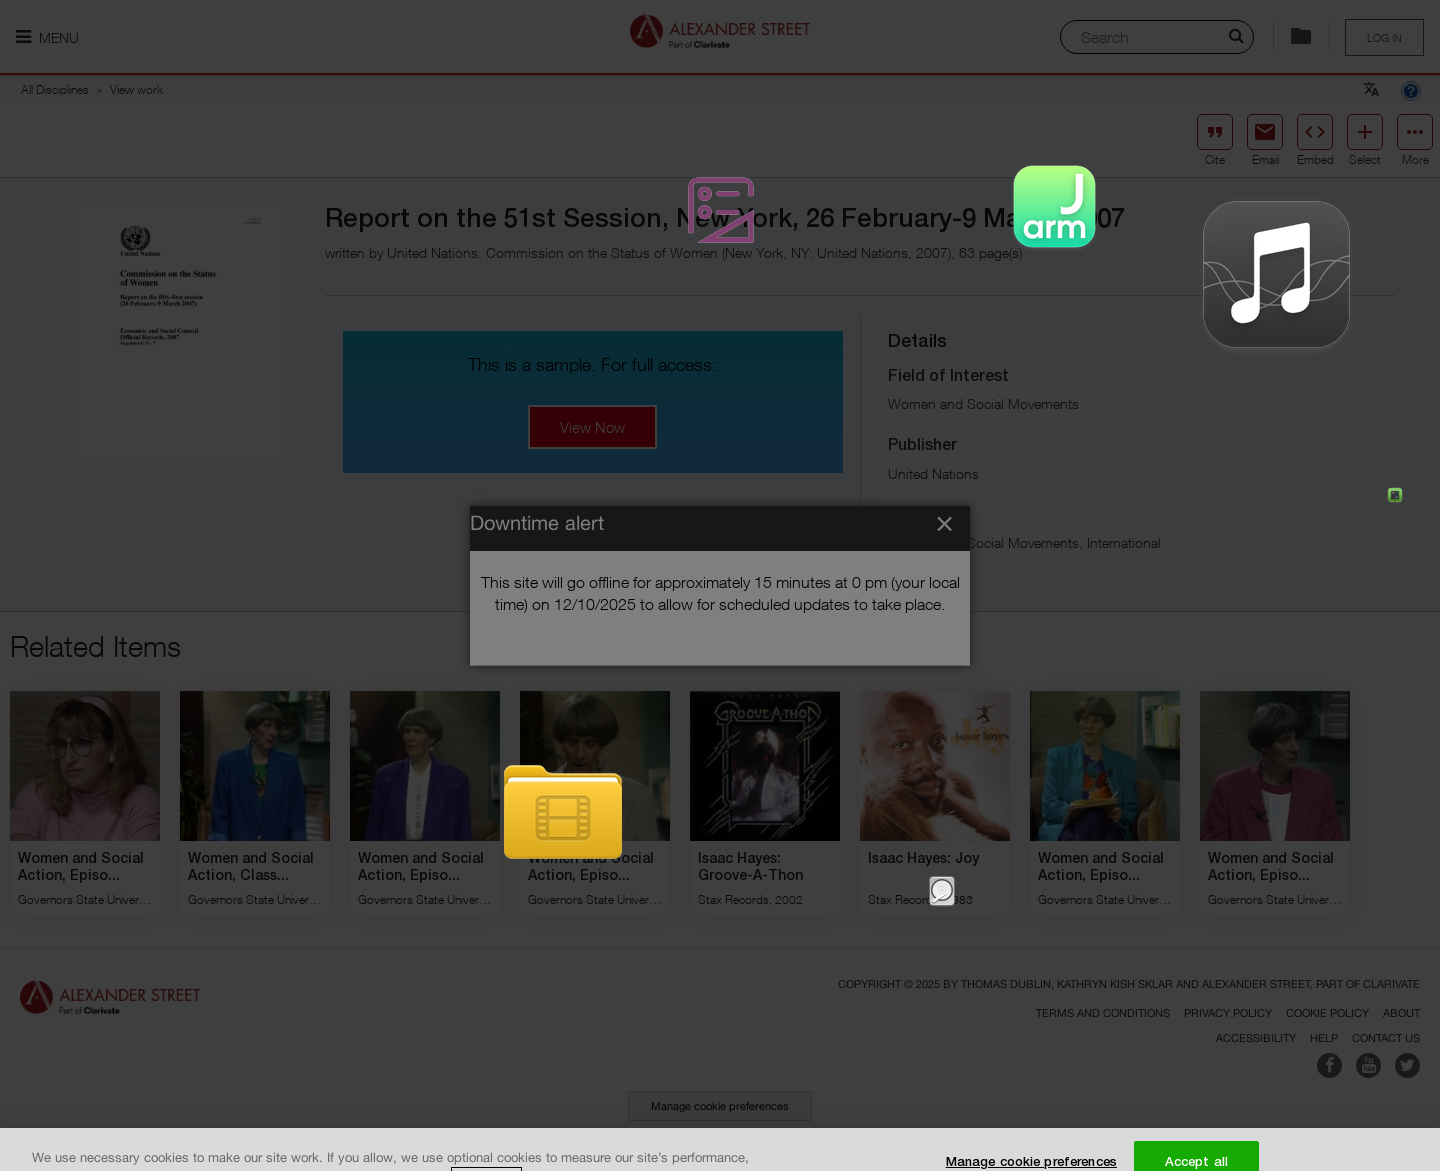 This screenshot has width=1440, height=1171. I want to click on open disk management utility, so click(942, 891).